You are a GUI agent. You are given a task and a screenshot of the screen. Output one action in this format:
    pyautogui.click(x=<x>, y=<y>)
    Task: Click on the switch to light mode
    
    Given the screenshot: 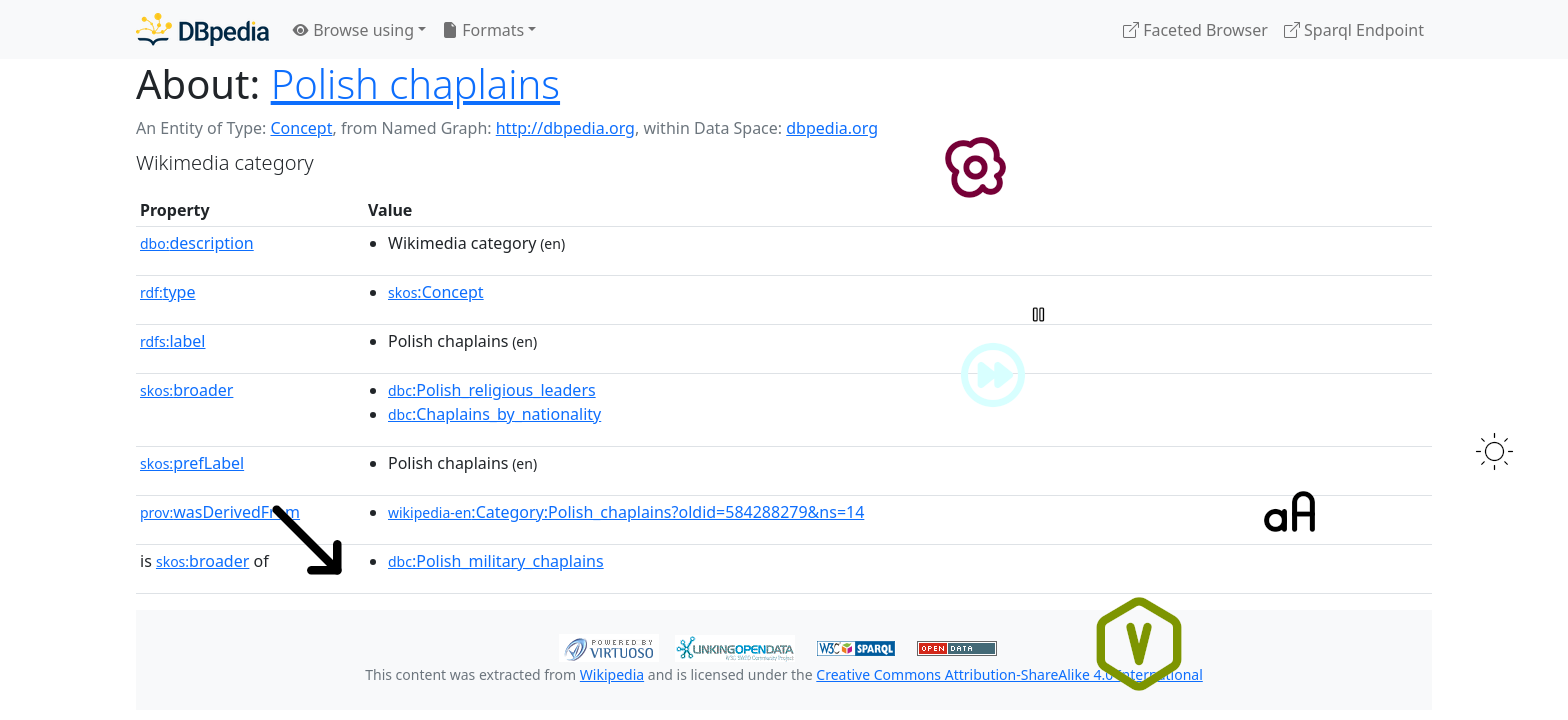 What is the action you would take?
    pyautogui.click(x=1494, y=451)
    